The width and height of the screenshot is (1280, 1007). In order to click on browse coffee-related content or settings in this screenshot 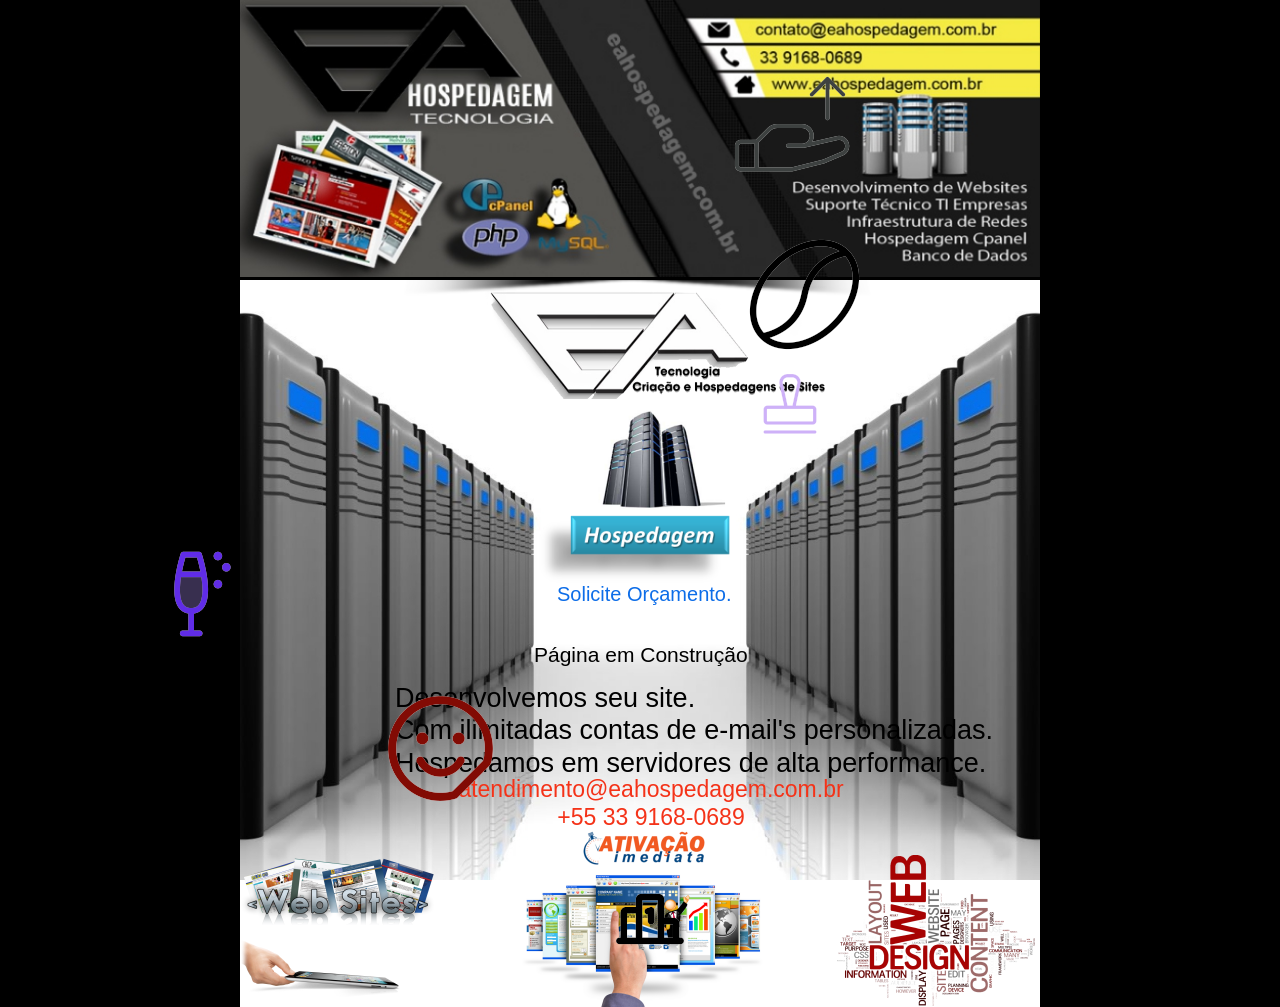, I will do `click(804, 294)`.